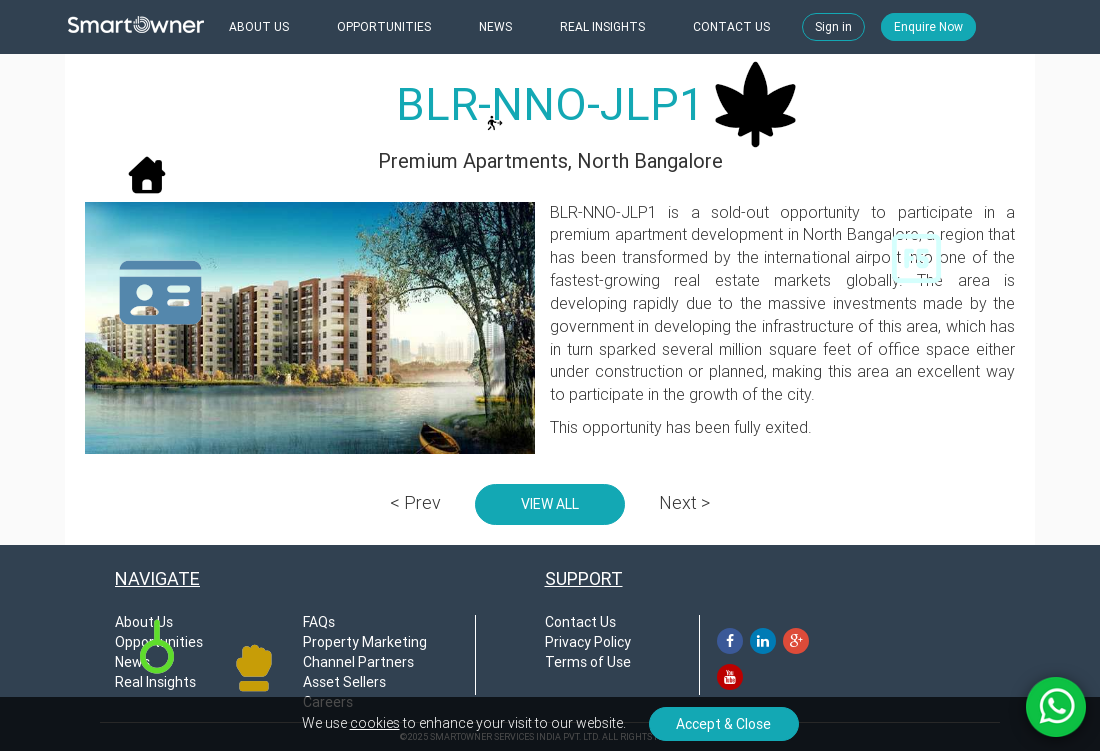 The width and height of the screenshot is (1100, 751). What do you see at coordinates (254, 668) in the screenshot?
I see `indicates a fist bump or greeting gesture` at bounding box center [254, 668].